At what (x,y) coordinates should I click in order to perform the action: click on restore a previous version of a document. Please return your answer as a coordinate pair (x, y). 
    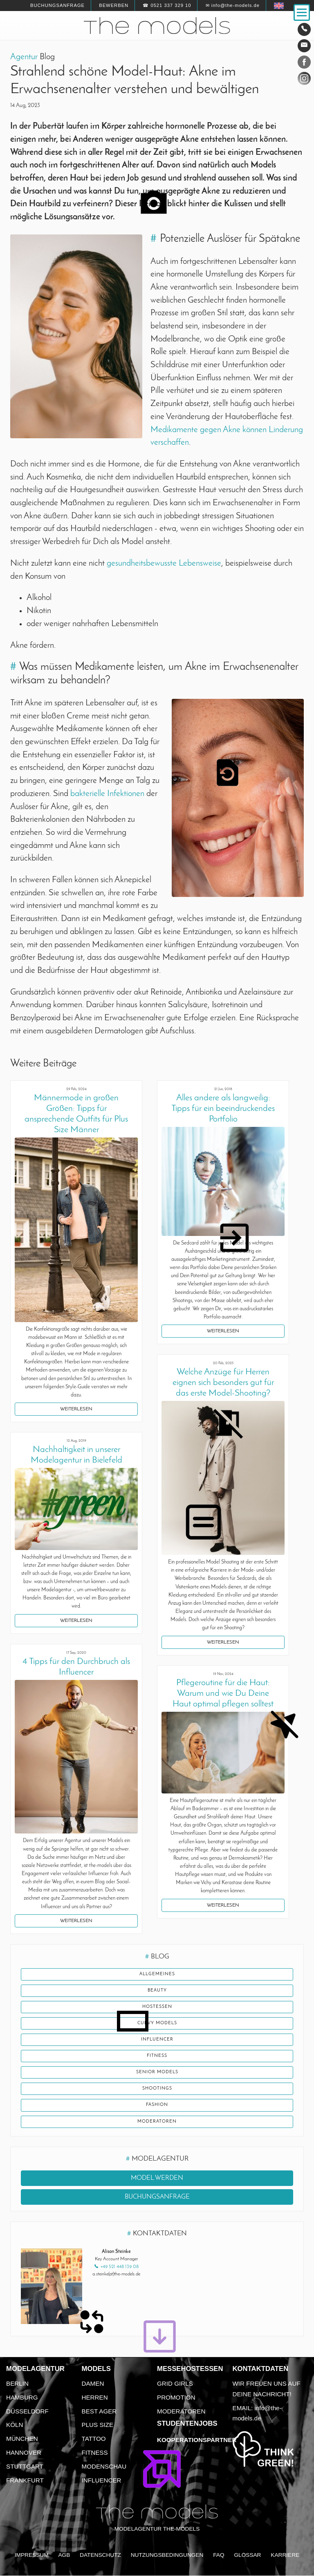
    Looking at the image, I should click on (227, 772).